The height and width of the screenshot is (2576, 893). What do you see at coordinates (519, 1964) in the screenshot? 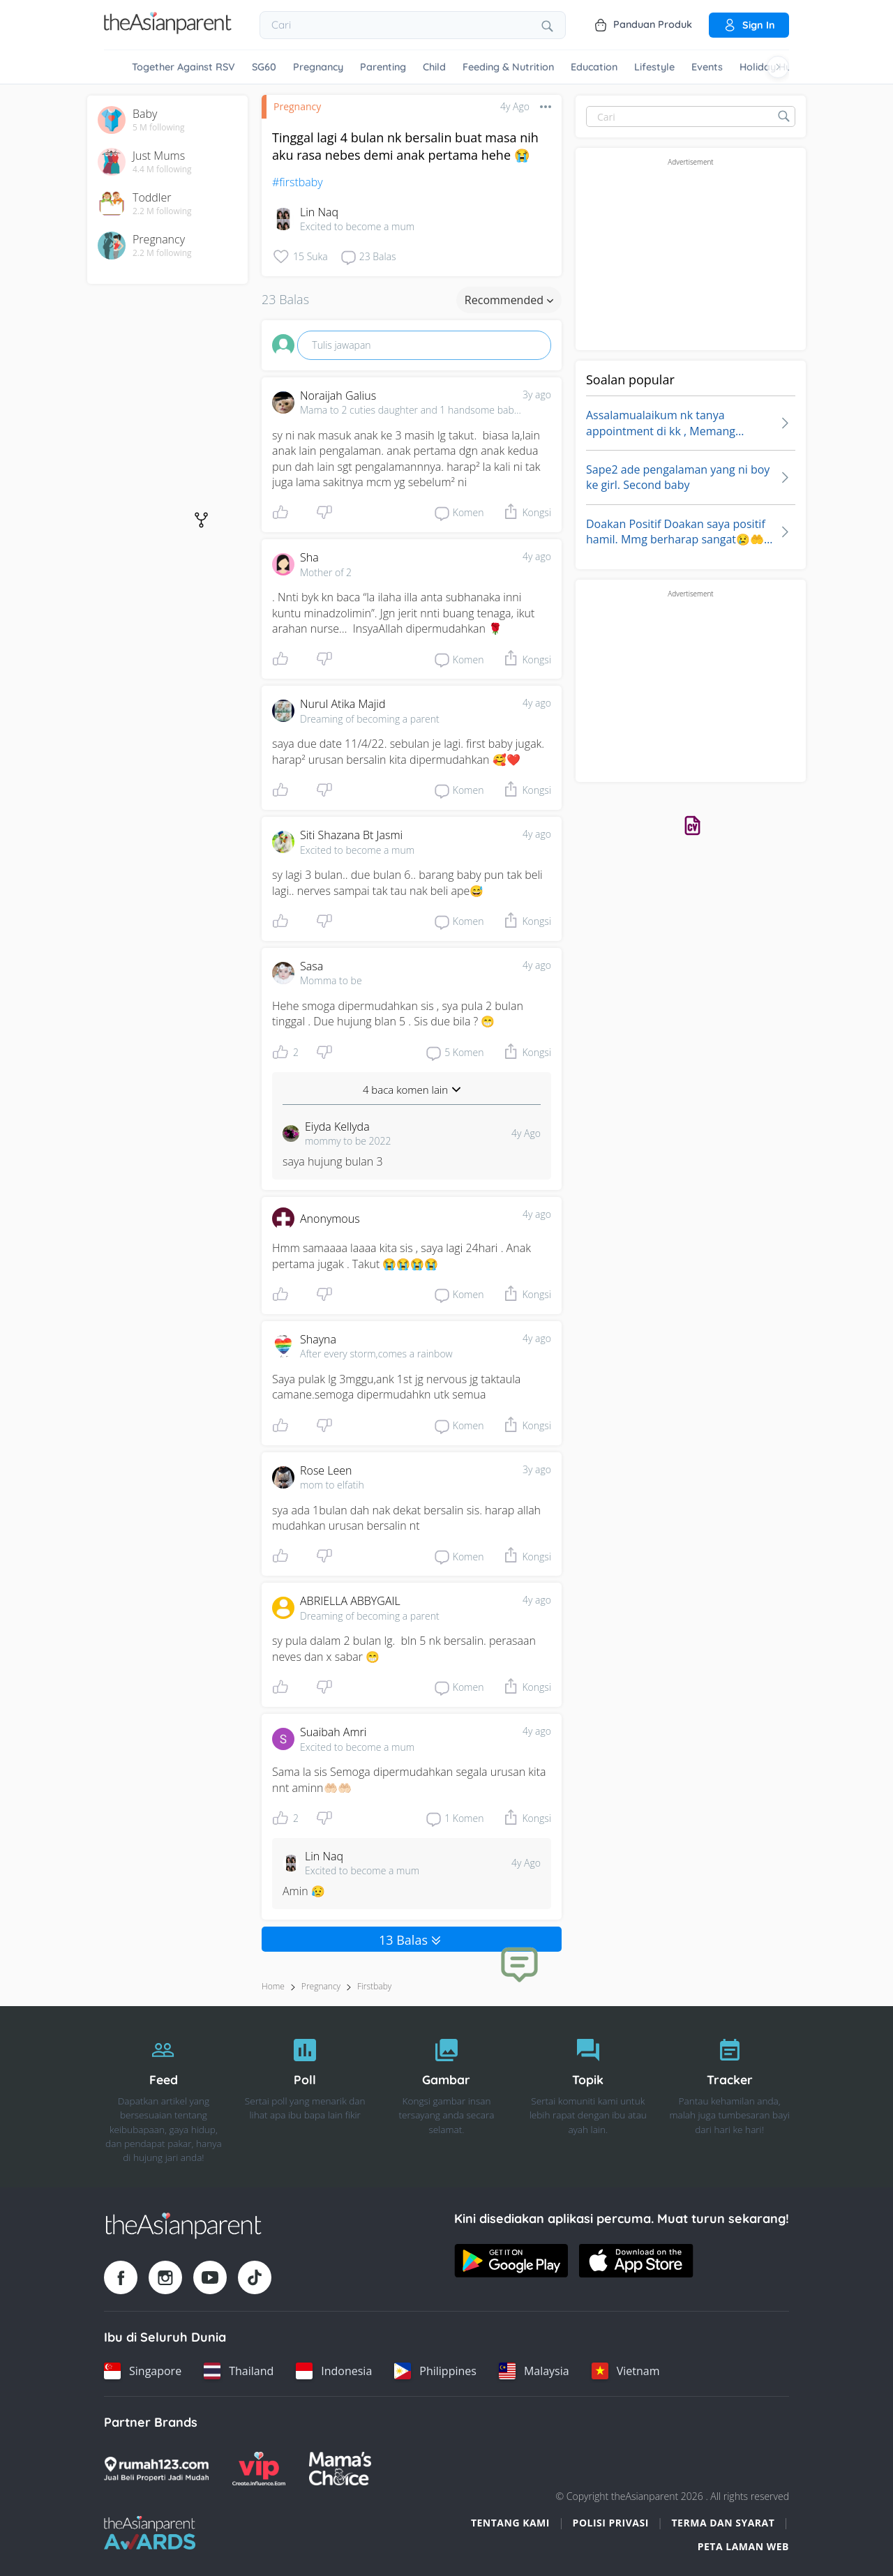
I see `open messaging or chat` at bounding box center [519, 1964].